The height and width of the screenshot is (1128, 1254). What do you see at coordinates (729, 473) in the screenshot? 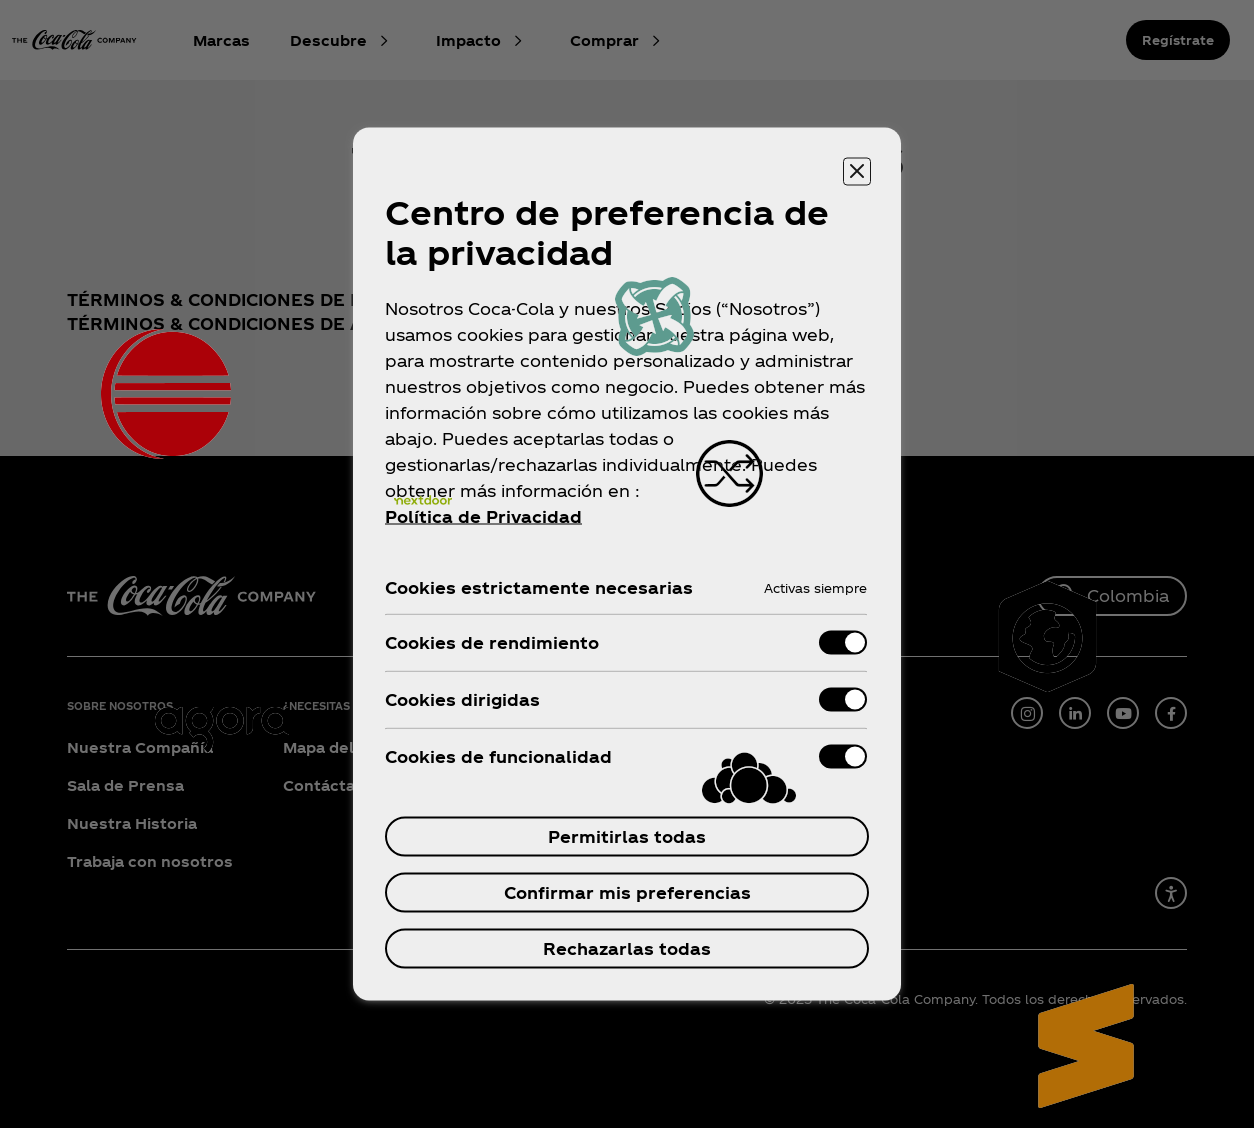
I see `changedetection app logo` at bounding box center [729, 473].